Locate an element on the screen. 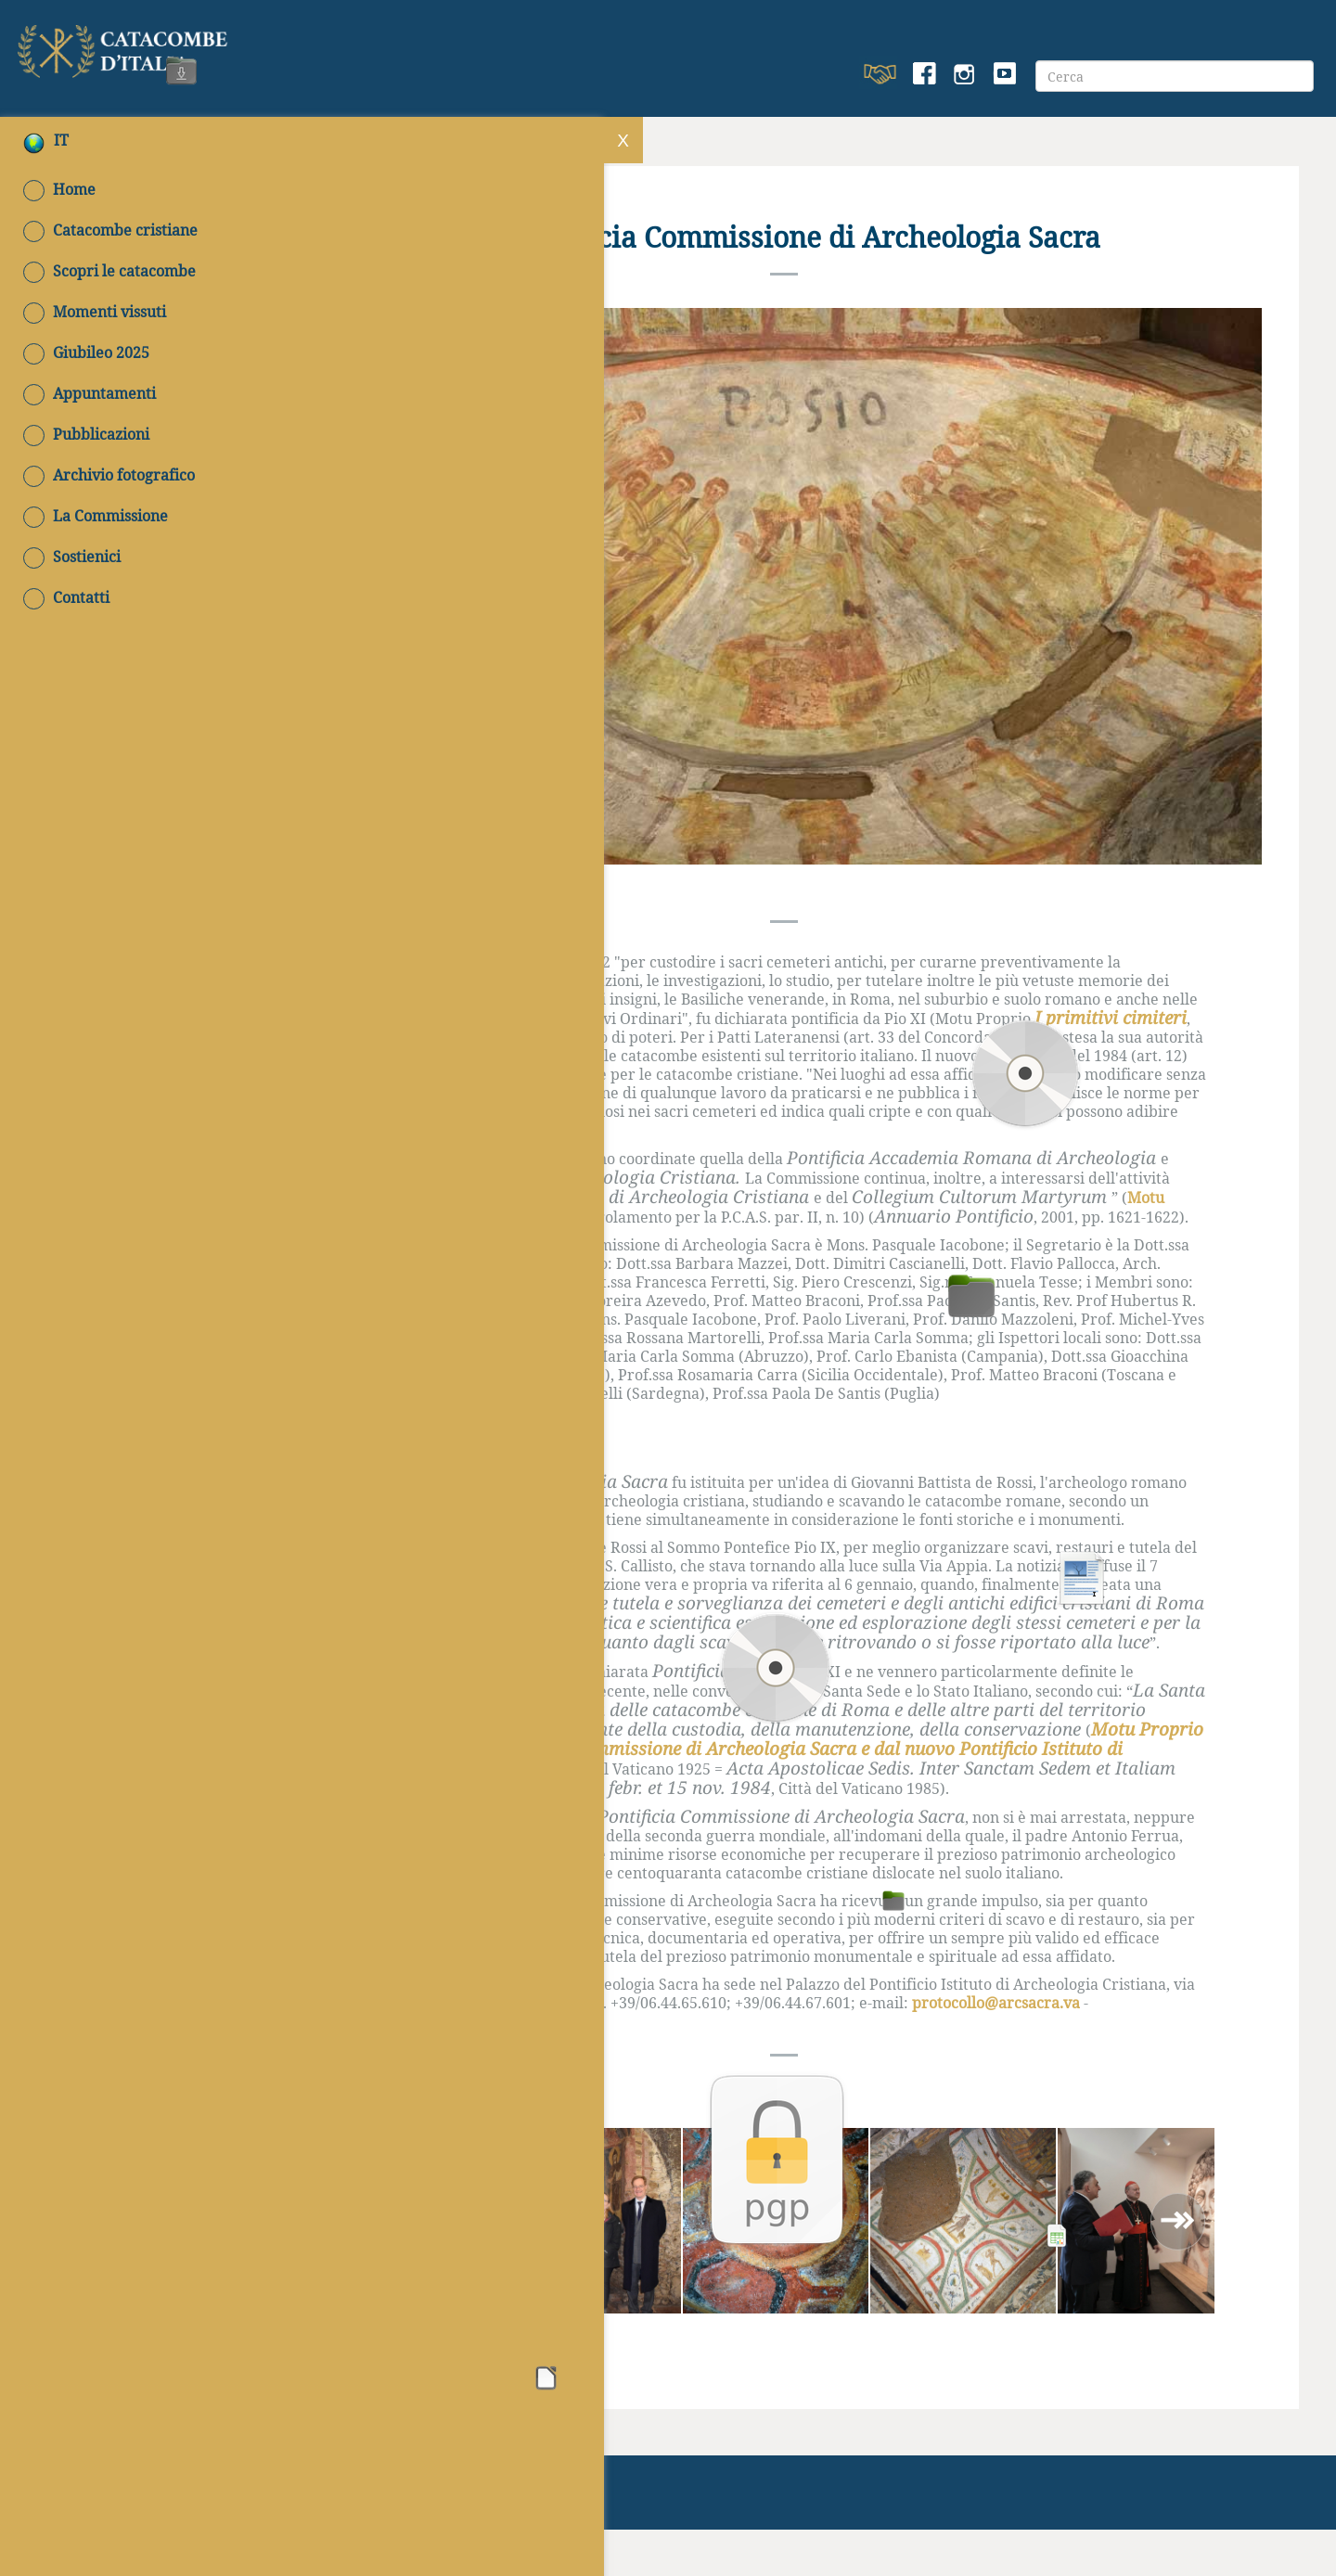 The image size is (1336, 2576). folder ready to accept dragged files is located at coordinates (893, 1901).